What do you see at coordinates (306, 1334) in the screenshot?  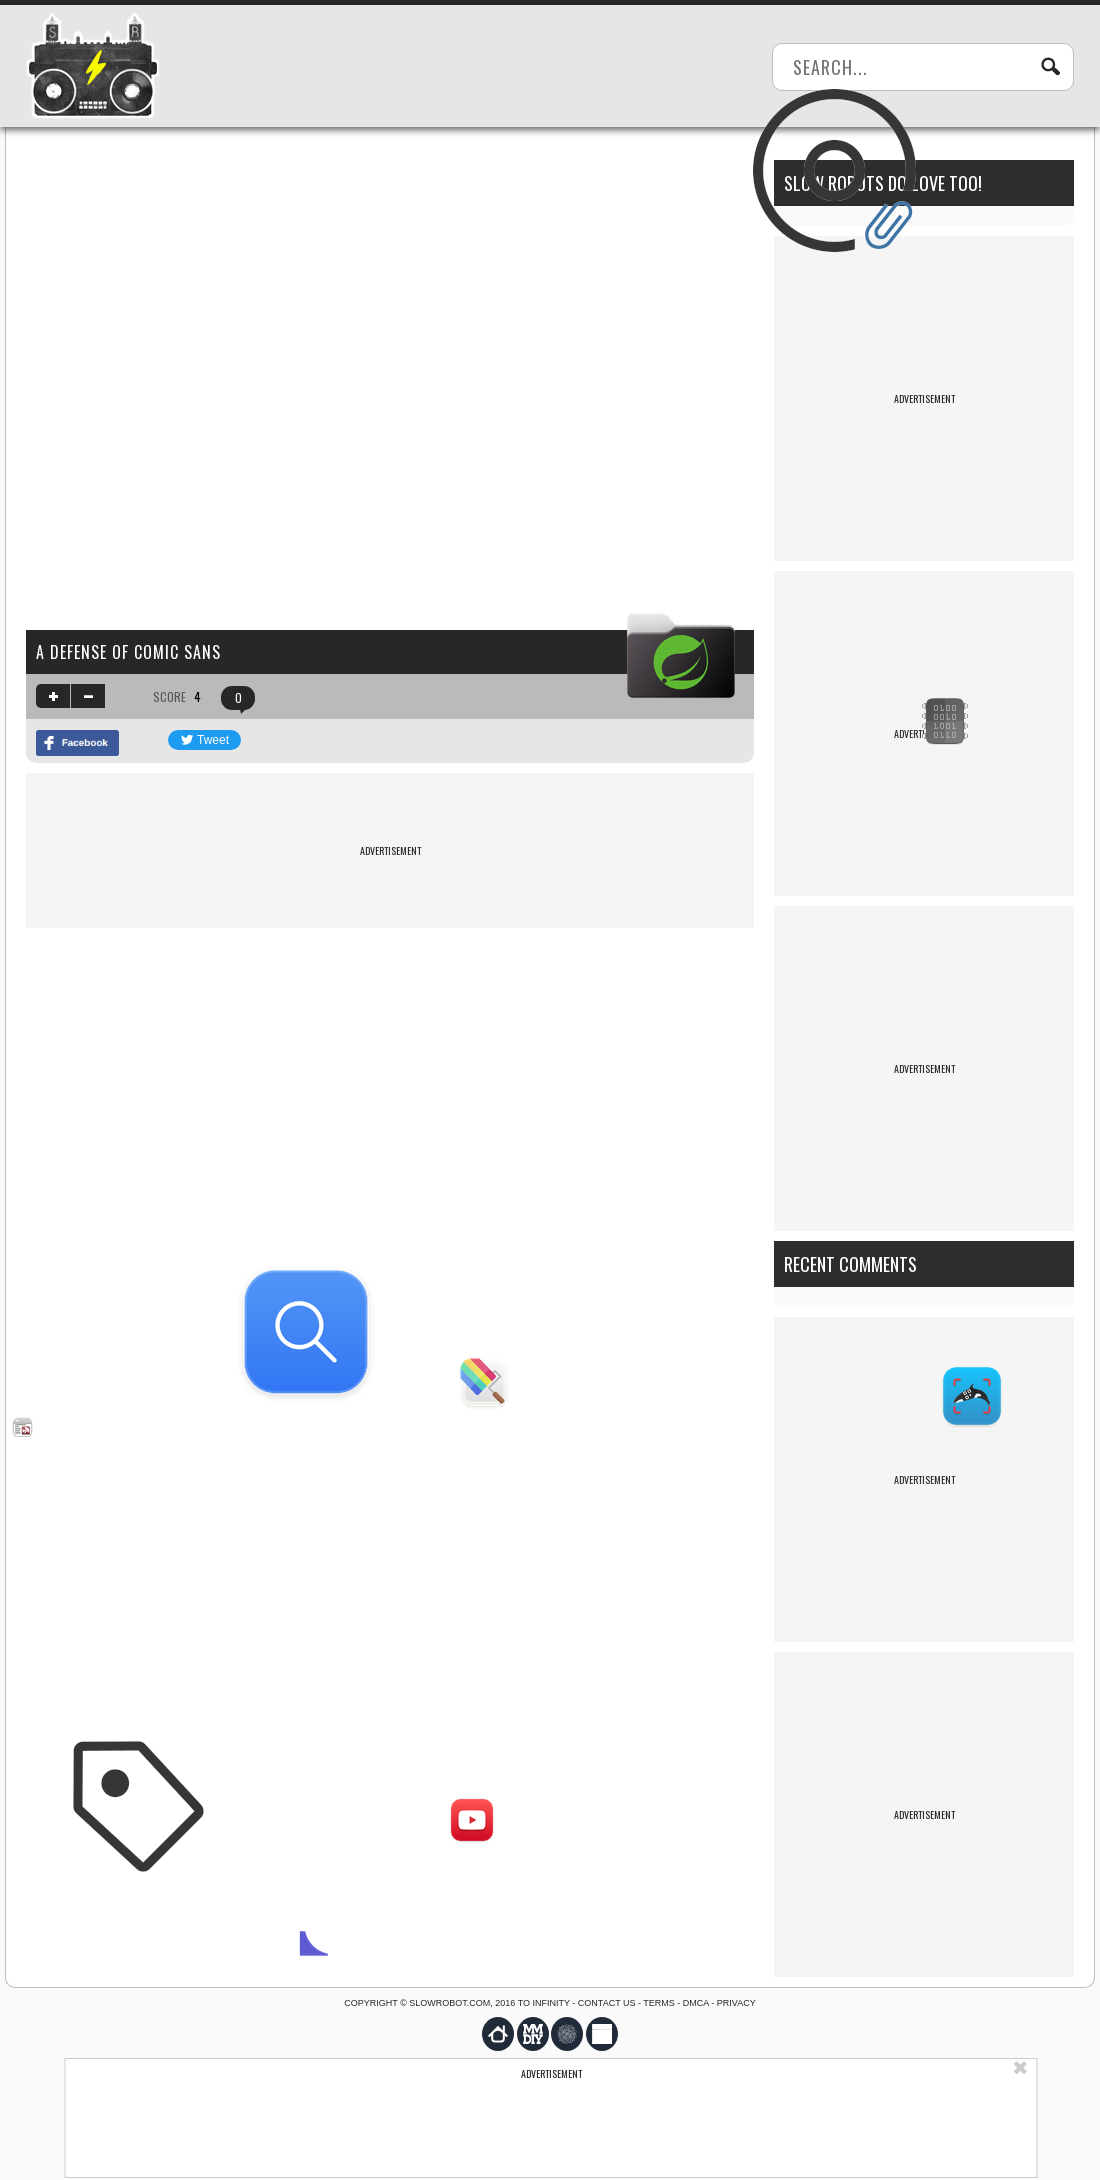 I see `open search preferences or settings` at bounding box center [306, 1334].